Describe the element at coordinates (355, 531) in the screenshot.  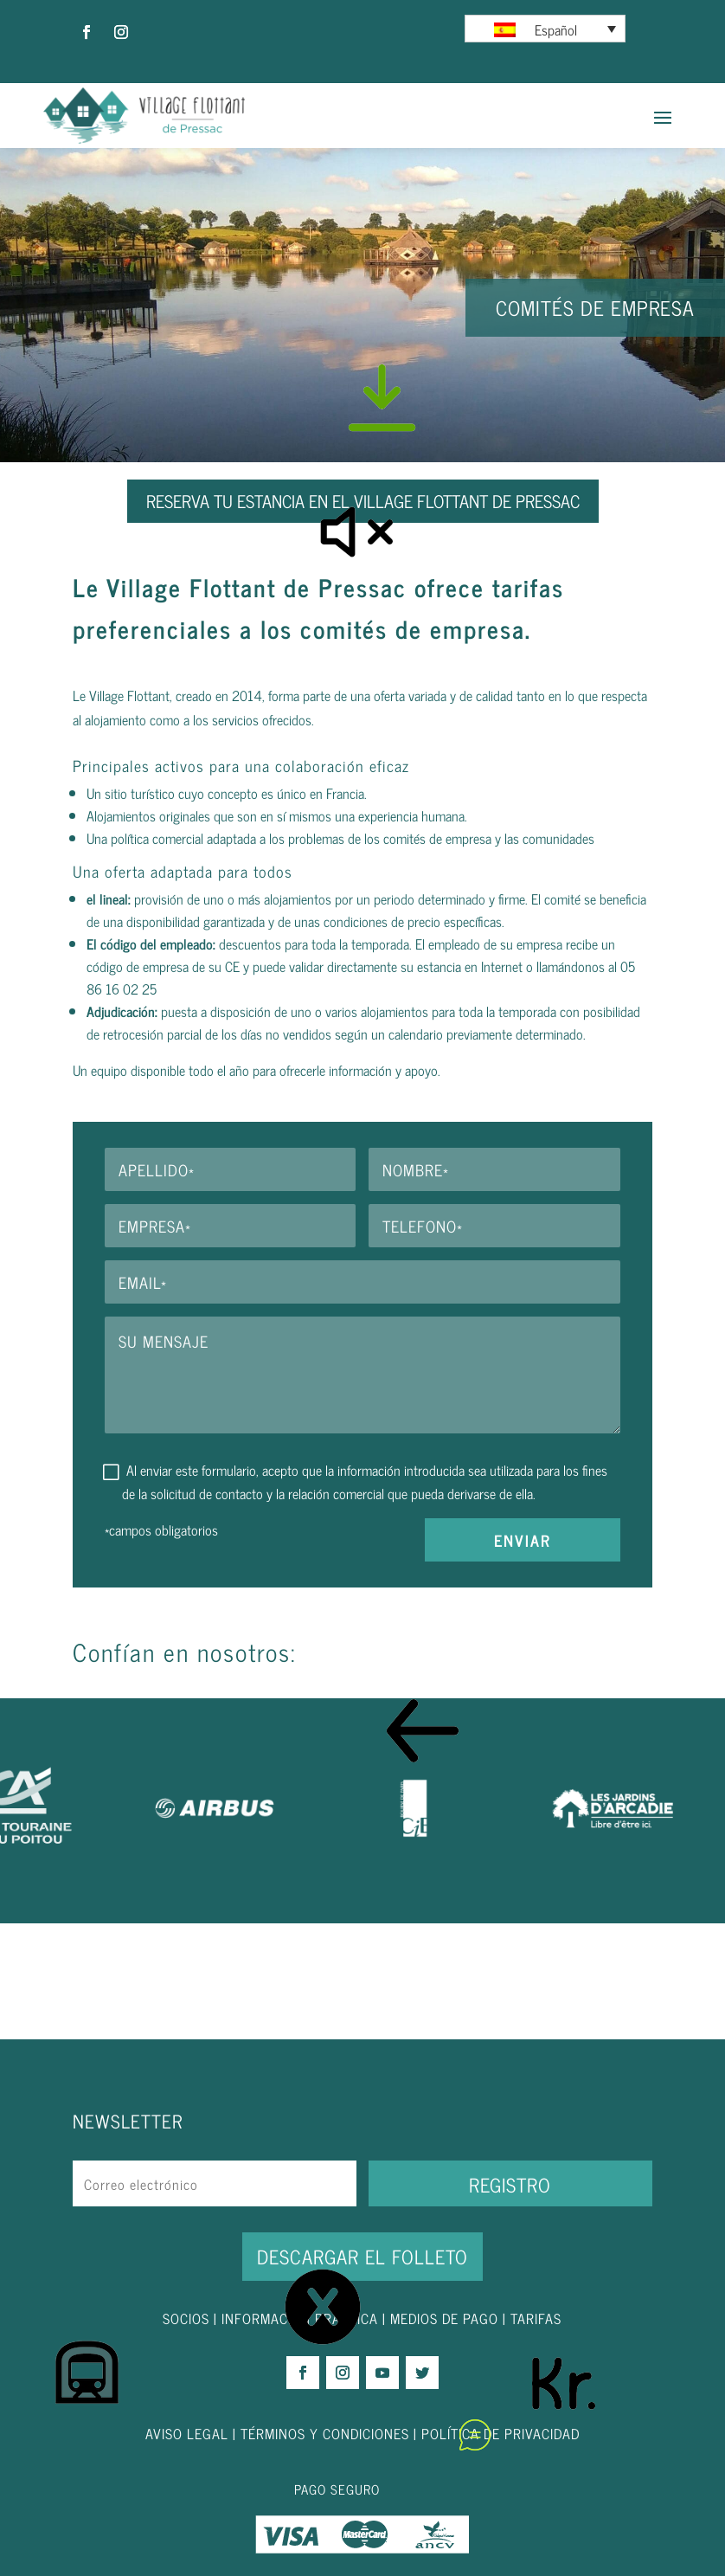
I see `mute audio or sound` at that location.